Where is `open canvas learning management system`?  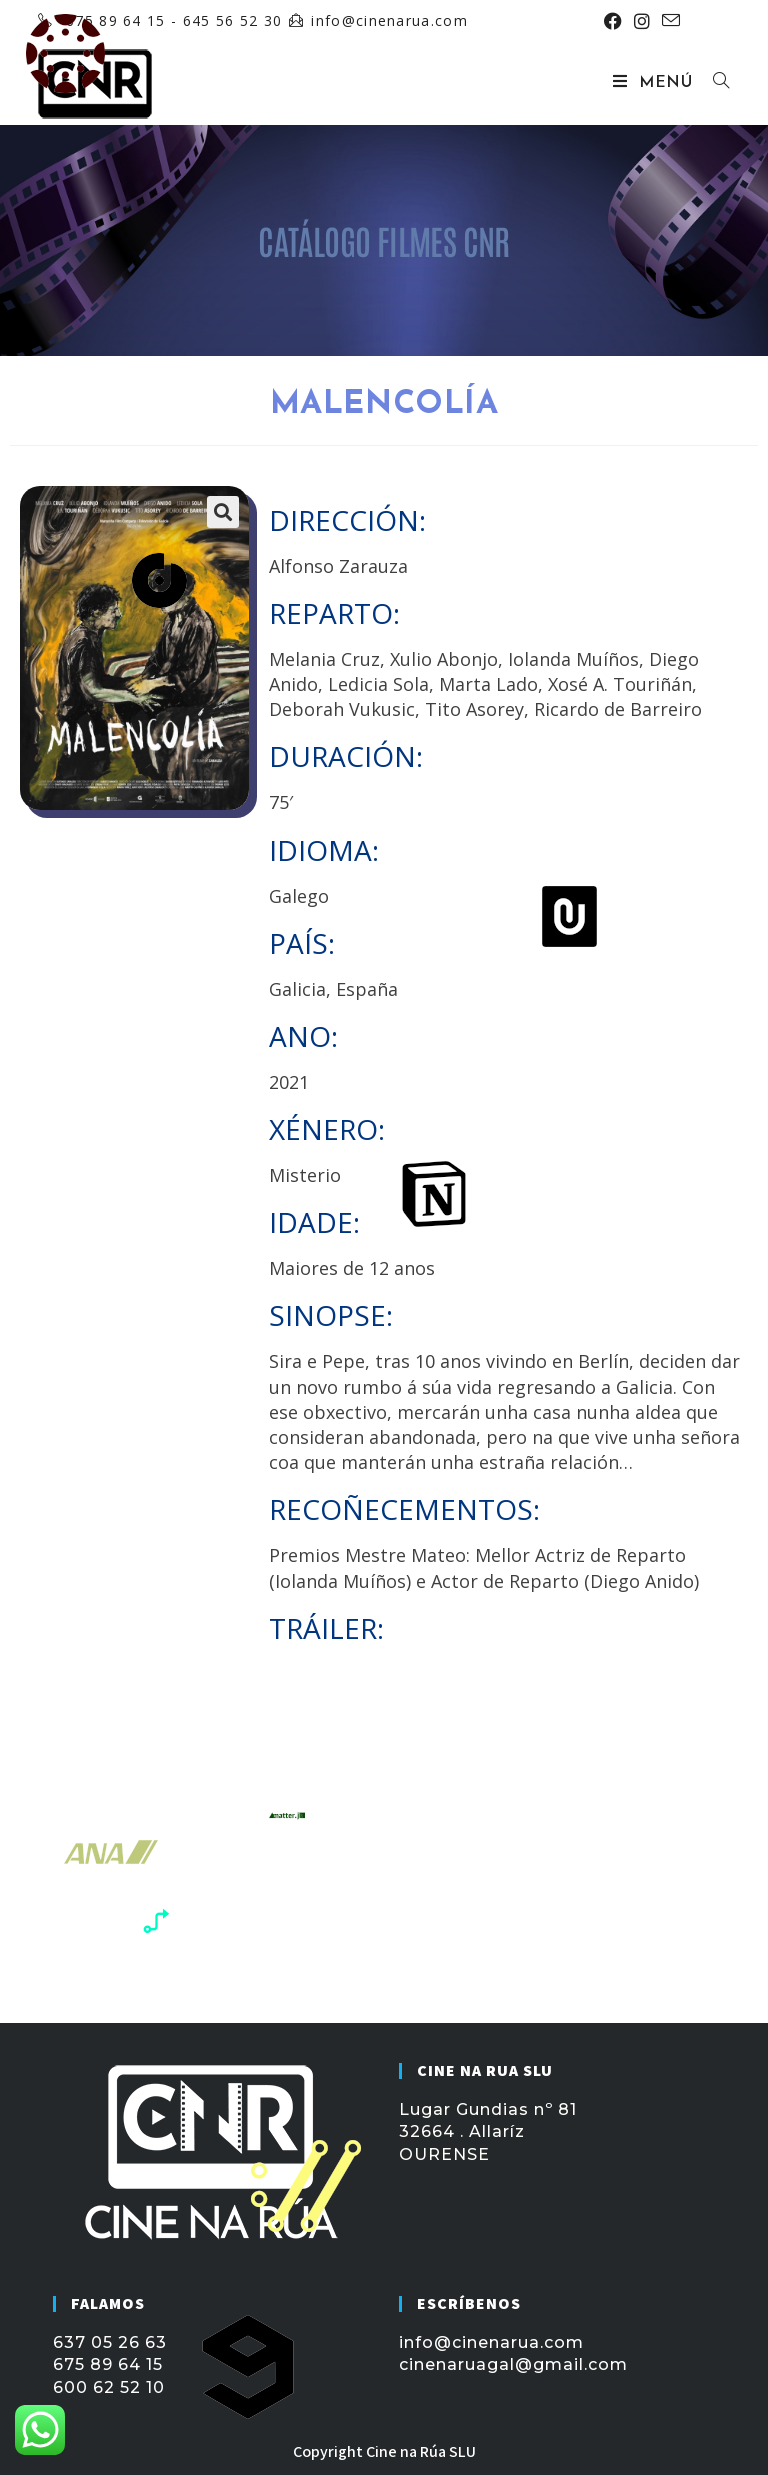
open canvas learning management system is located at coordinates (65, 53).